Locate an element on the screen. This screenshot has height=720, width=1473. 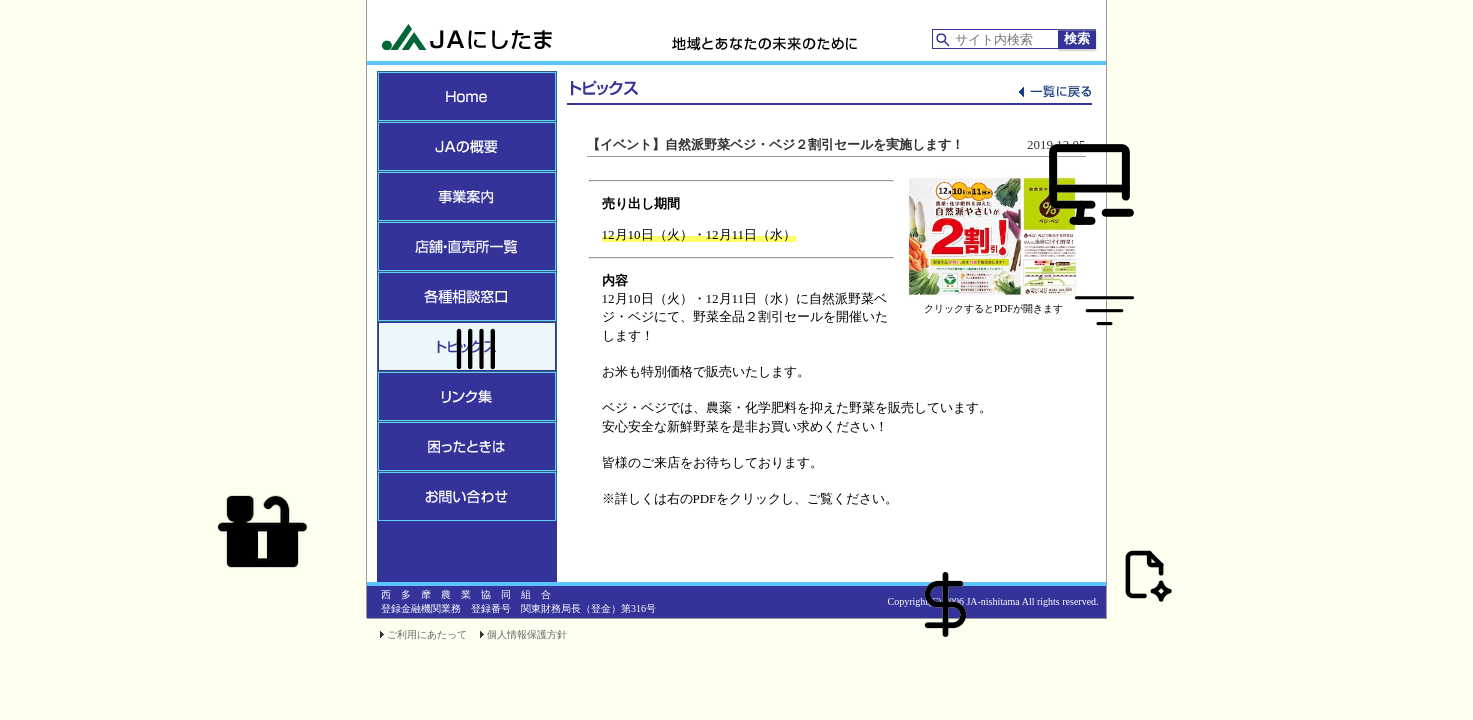
filter or sort content is located at coordinates (1104, 308).